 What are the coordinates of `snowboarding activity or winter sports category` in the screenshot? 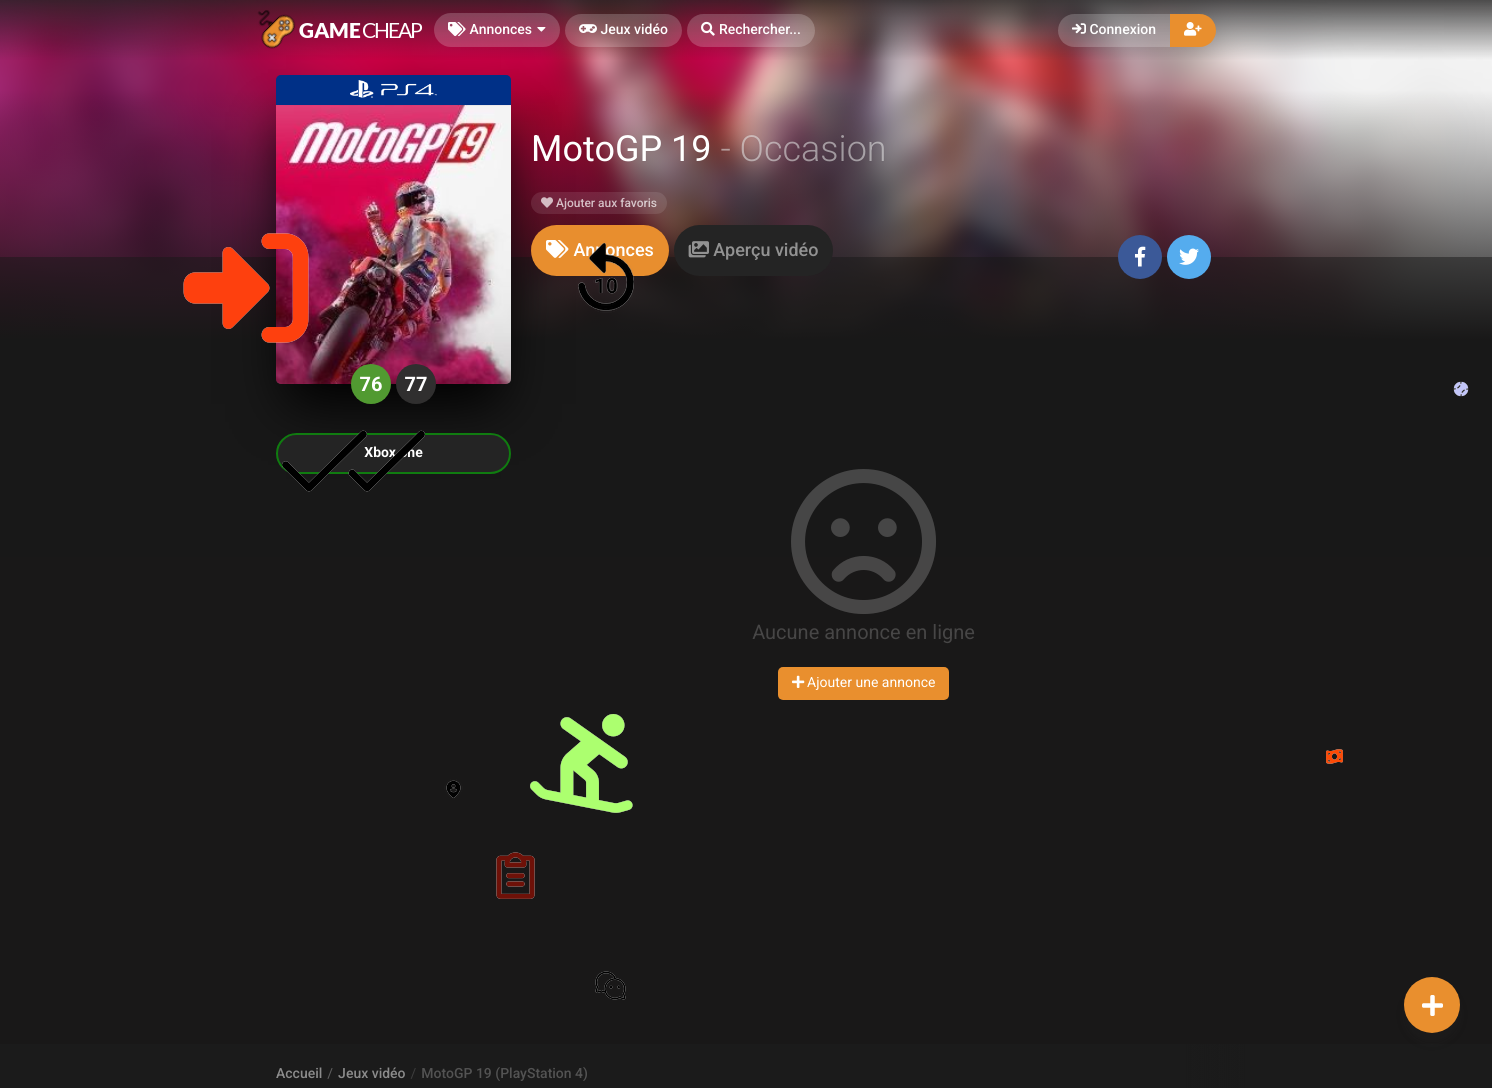 It's located at (586, 762).